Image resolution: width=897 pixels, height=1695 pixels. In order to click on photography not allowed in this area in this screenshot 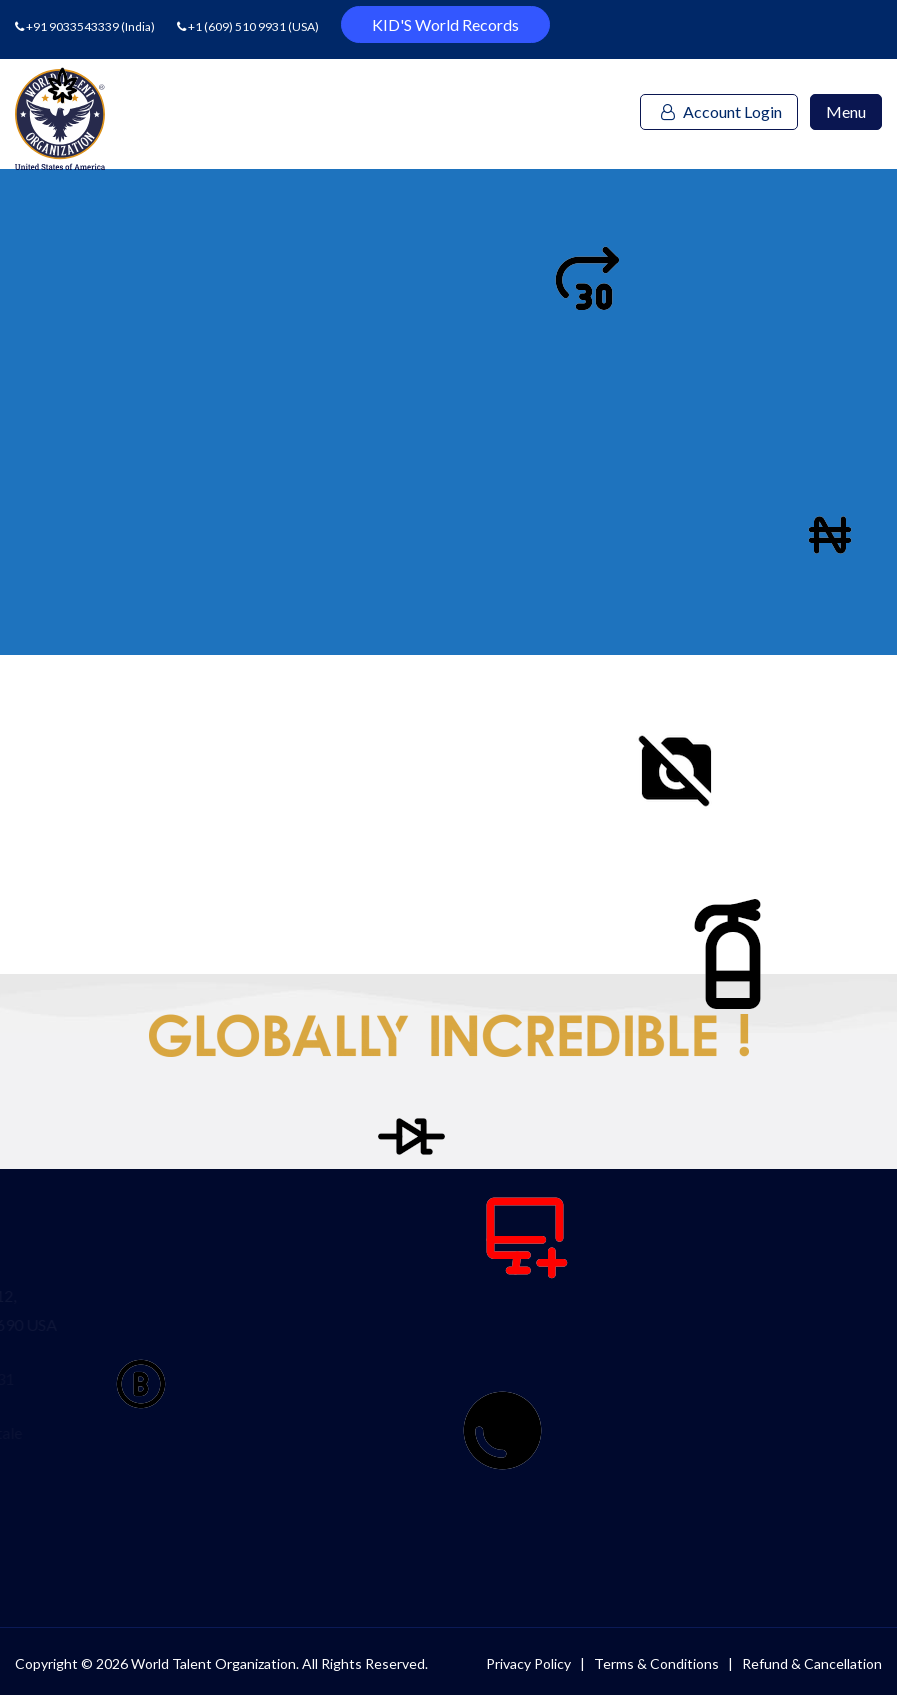, I will do `click(676, 768)`.